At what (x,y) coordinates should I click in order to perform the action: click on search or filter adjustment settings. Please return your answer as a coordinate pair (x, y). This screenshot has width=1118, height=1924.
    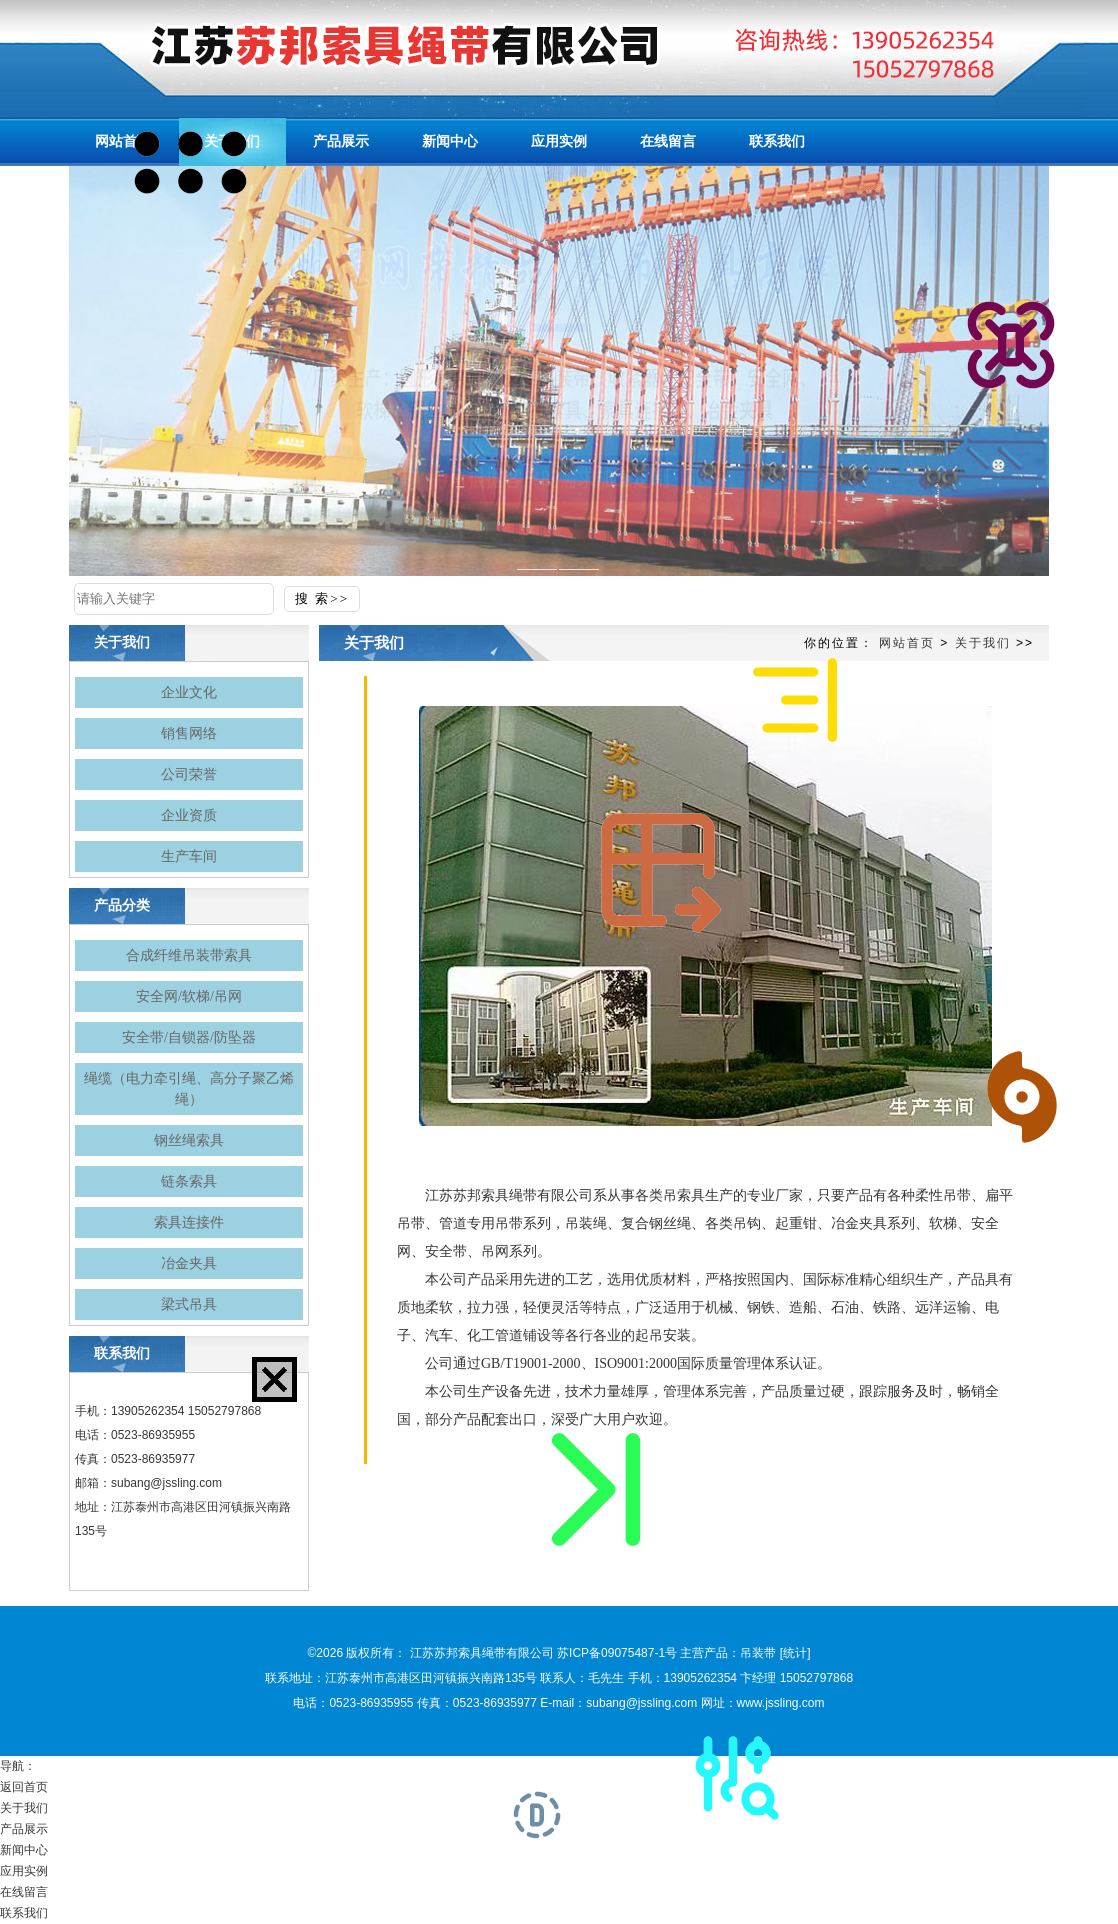
    Looking at the image, I should click on (733, 1774).